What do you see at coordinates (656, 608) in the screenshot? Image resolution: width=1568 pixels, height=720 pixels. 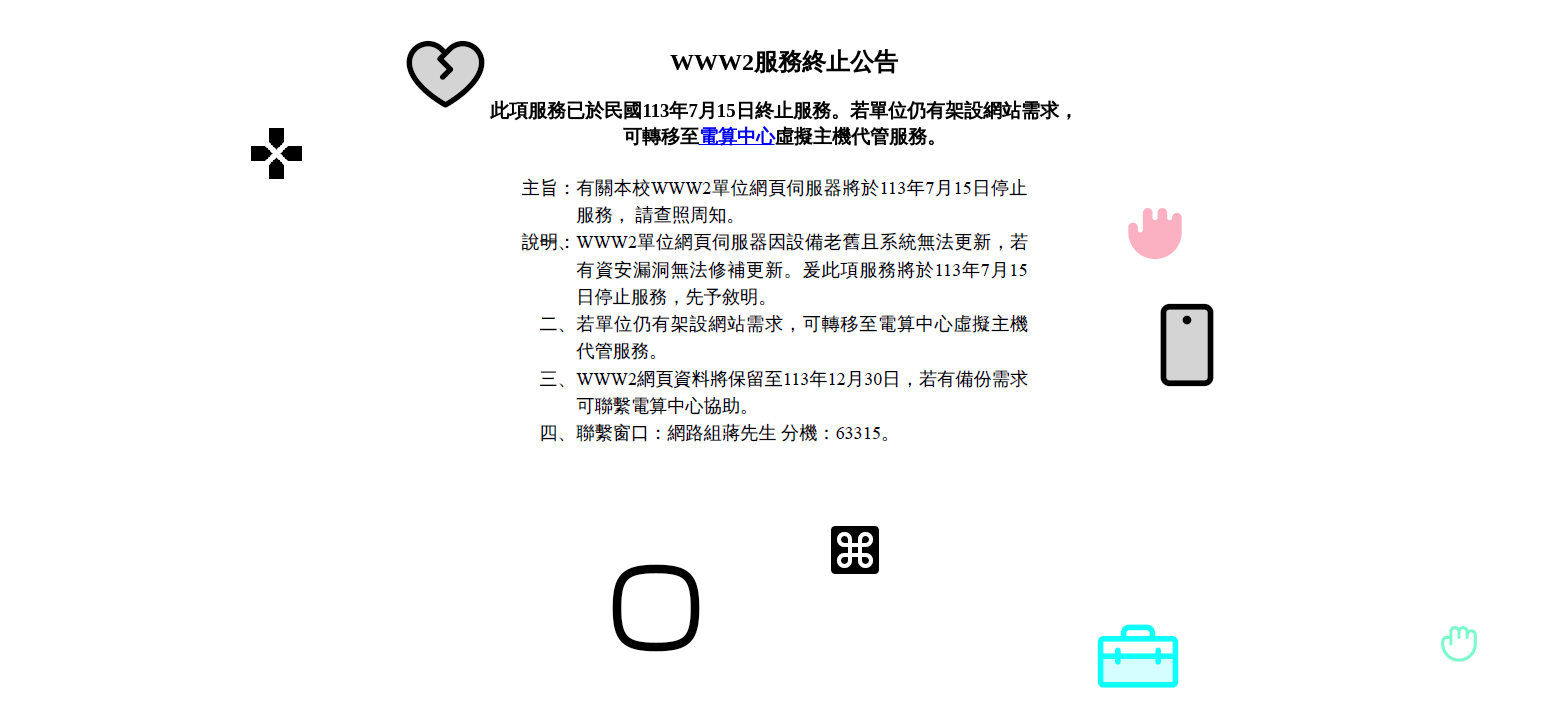 I see `a default placeholder or empty state container` at bounding box center [656, 608].